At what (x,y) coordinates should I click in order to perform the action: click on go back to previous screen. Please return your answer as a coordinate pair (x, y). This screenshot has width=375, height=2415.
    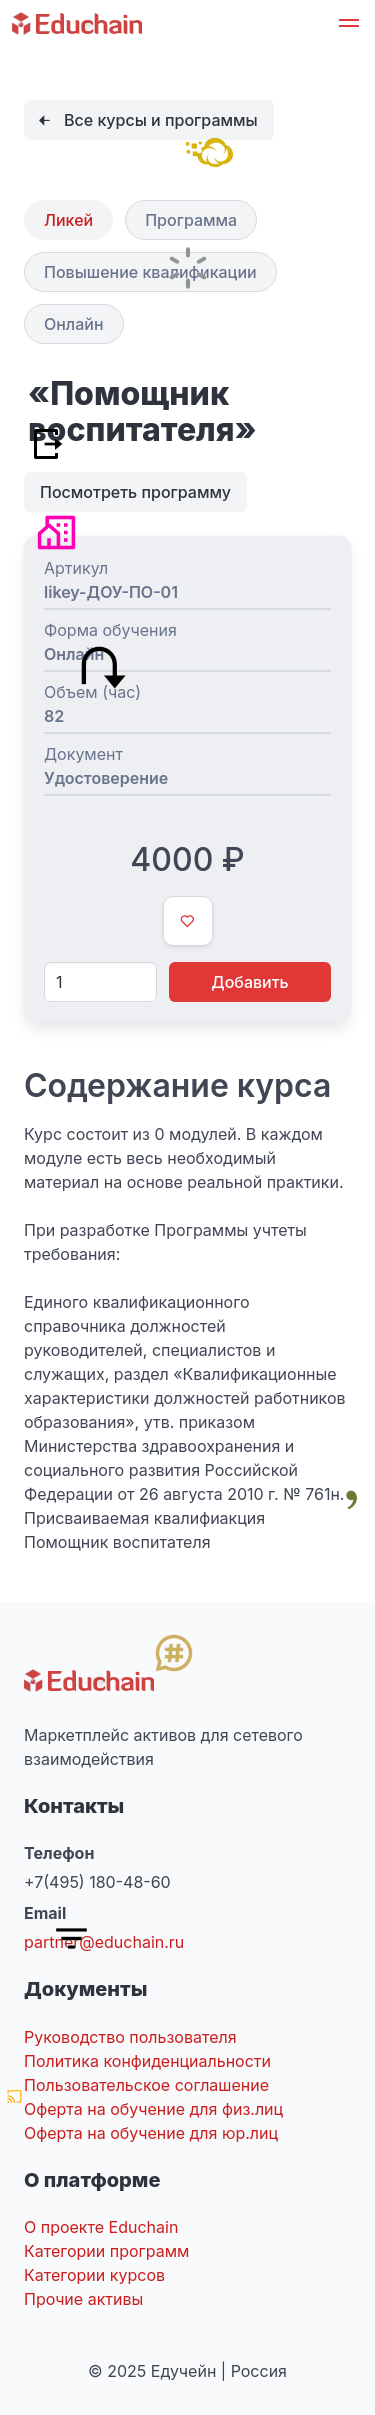
    Looking at the image, I should click on (101, 666).